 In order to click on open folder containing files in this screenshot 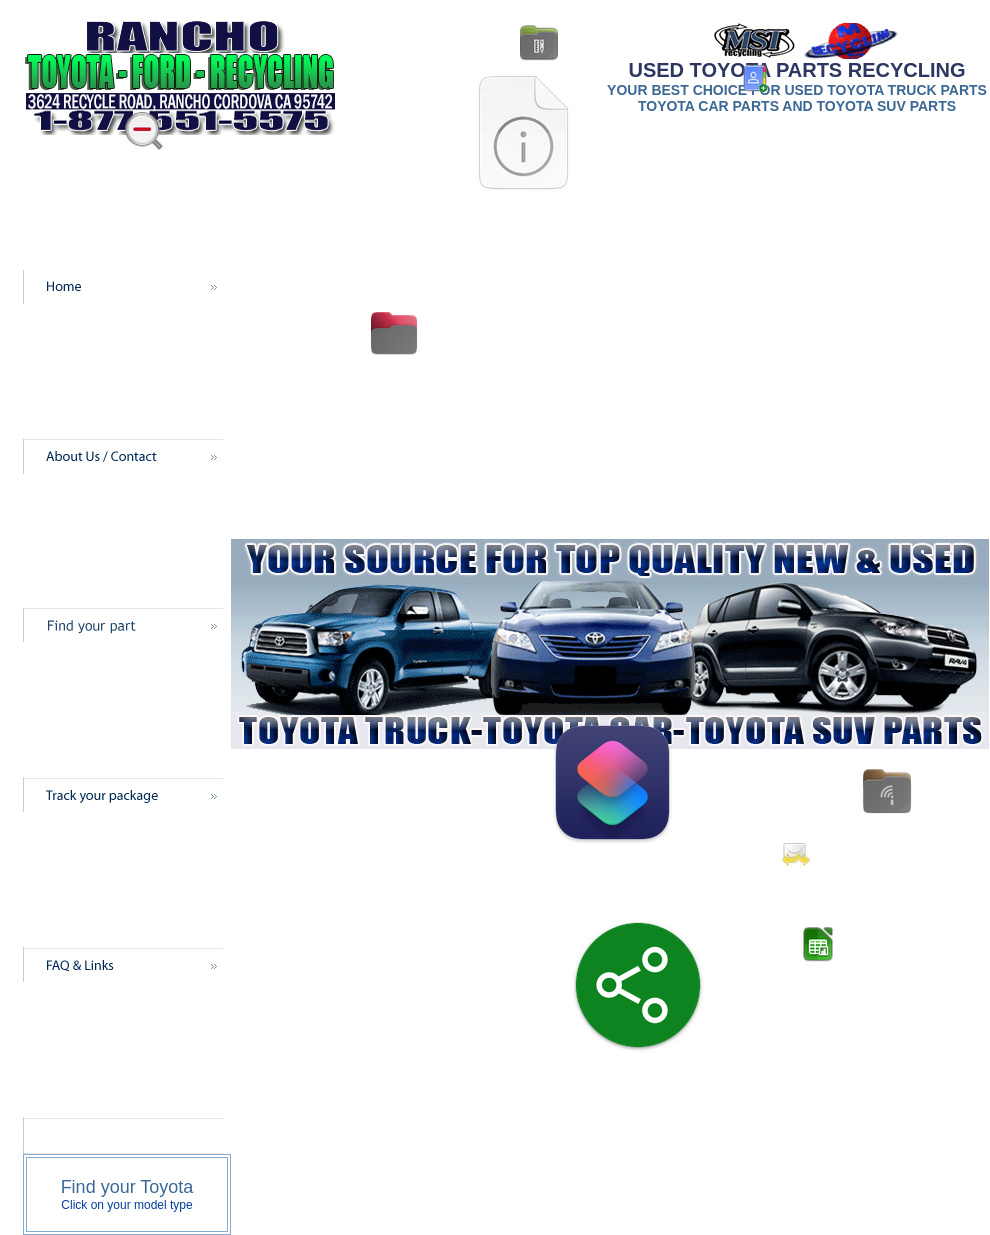, I will do `click(394, 333)`.